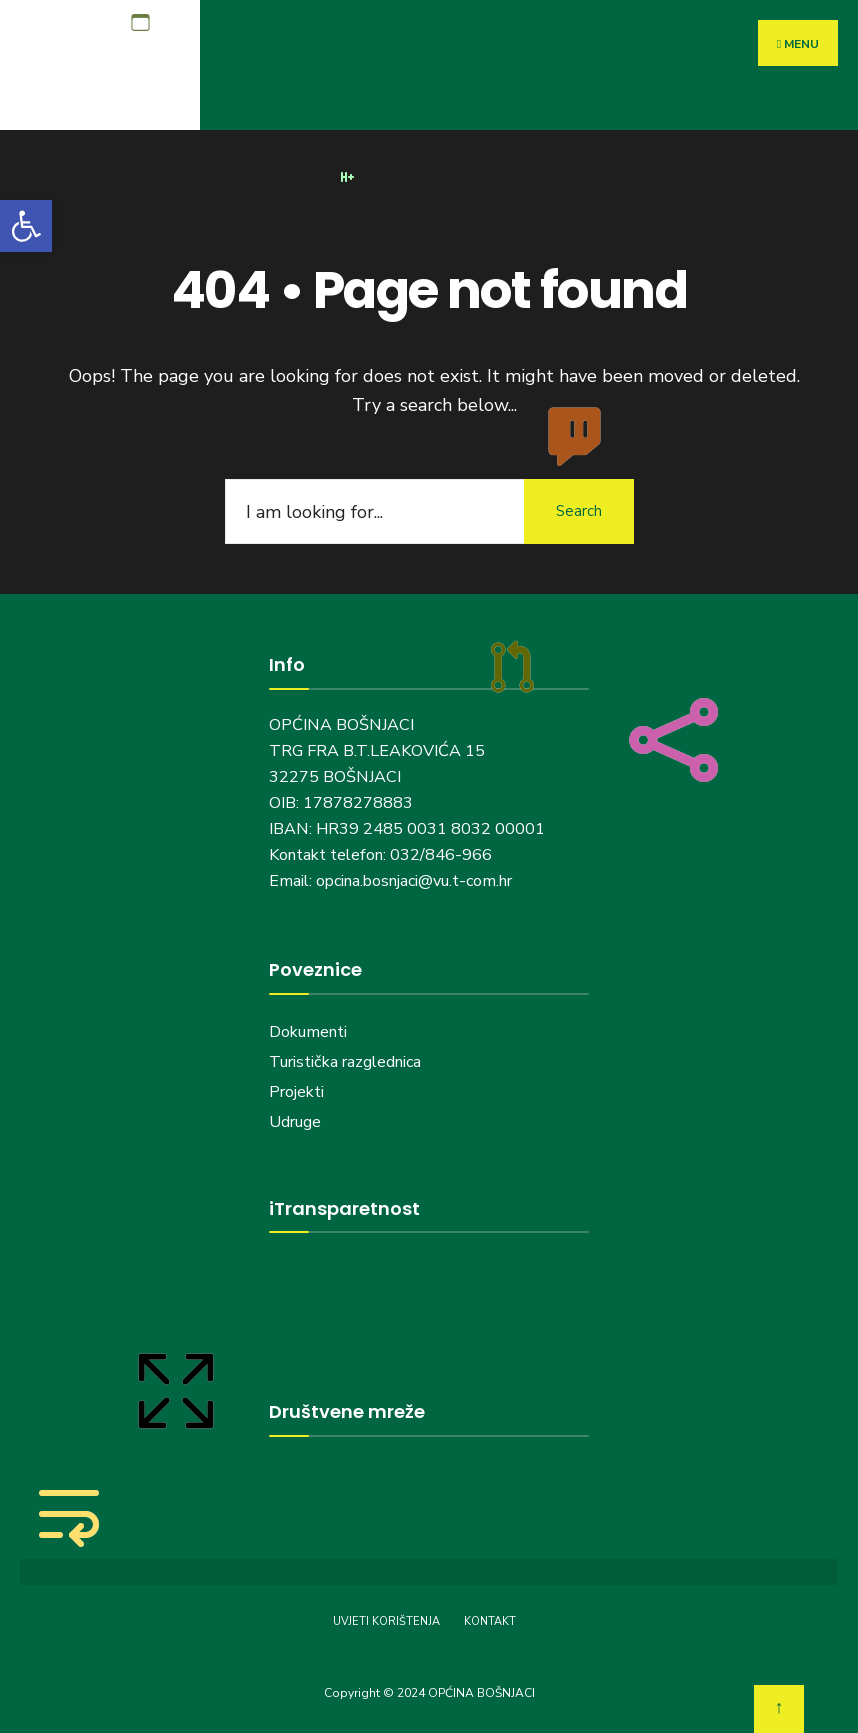 The image size is (858, 1733). I want to click on create a new pull request, so click(512, 667).